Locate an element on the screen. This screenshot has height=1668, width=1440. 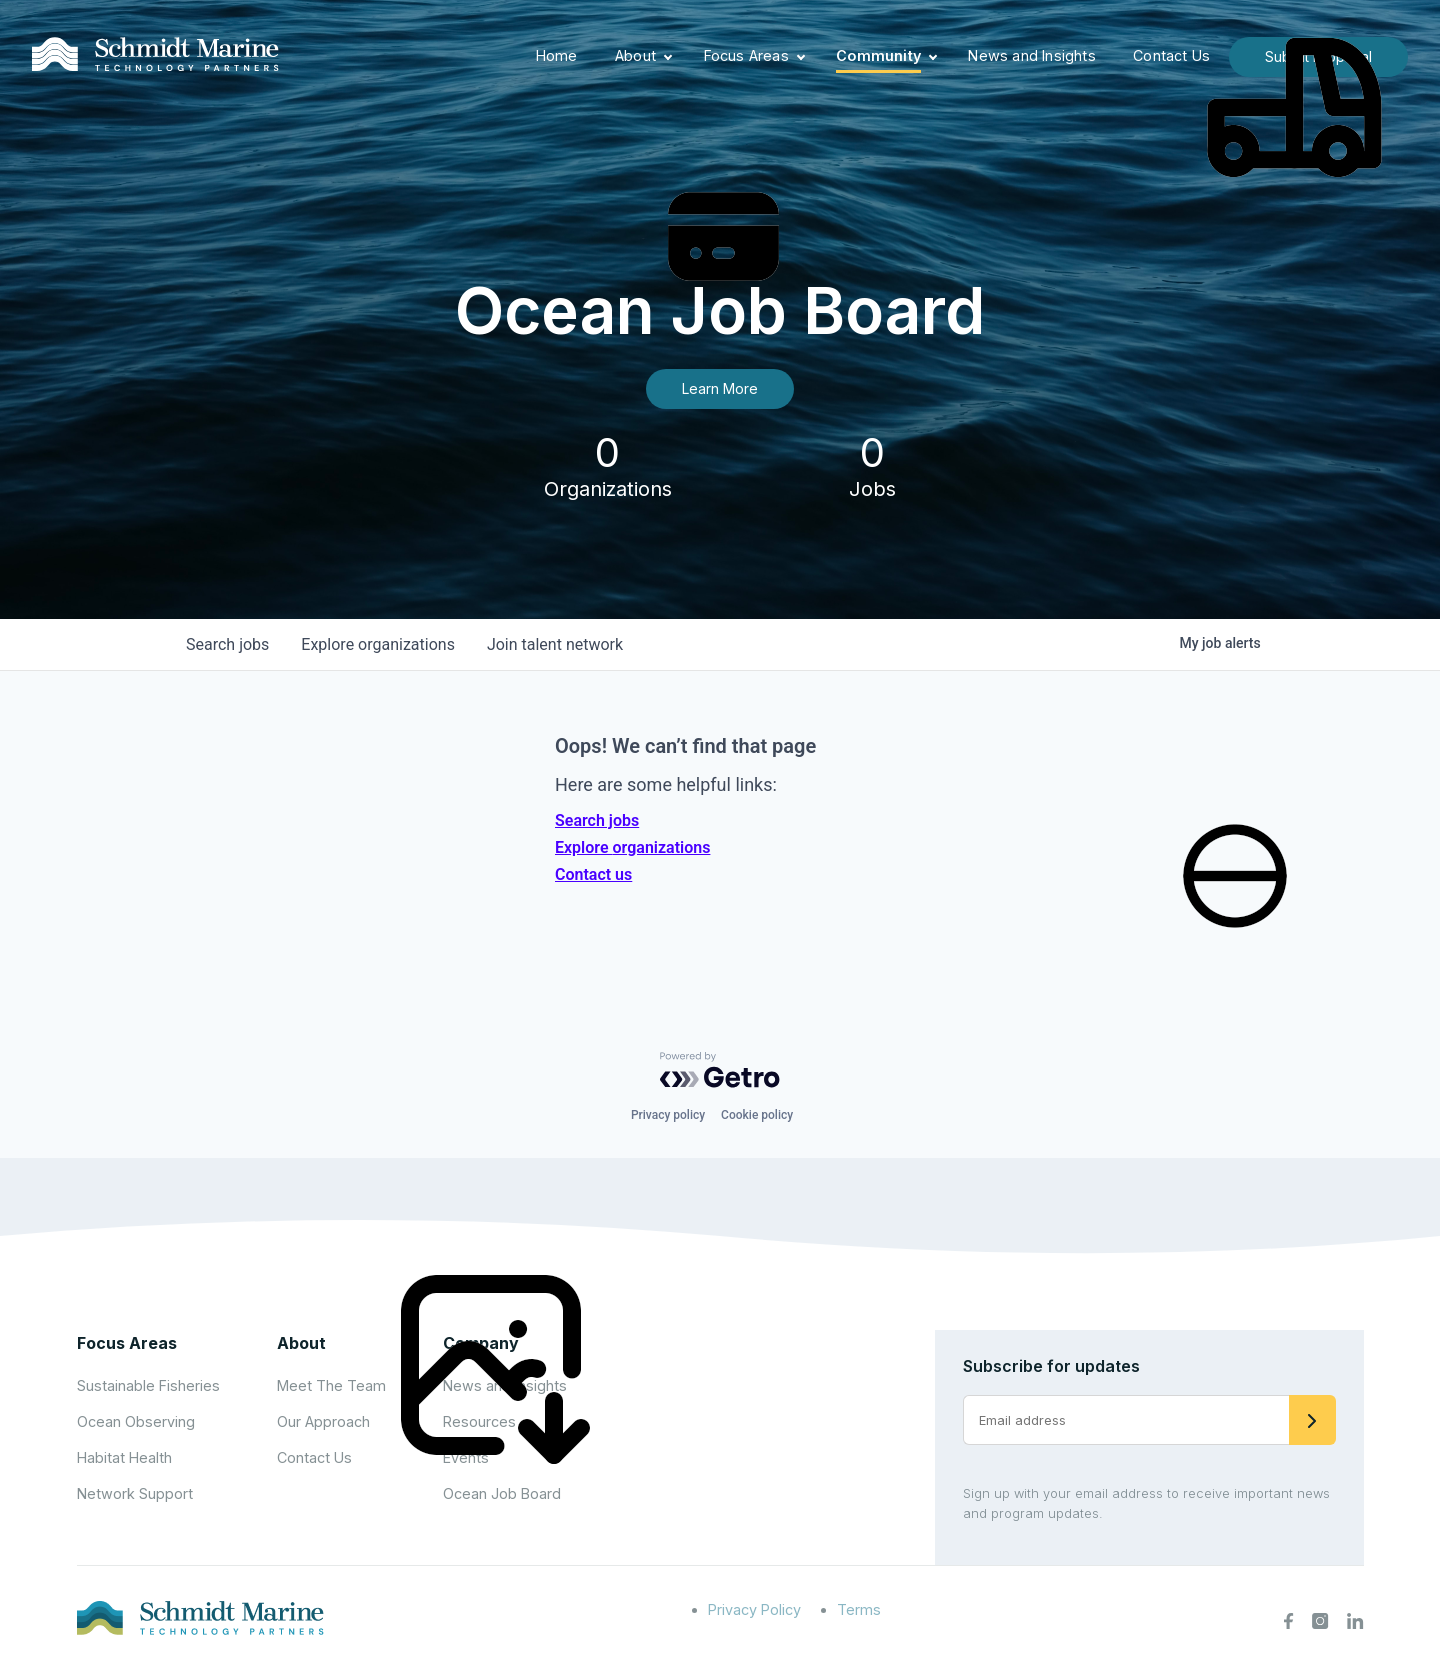
track shipment or delivery status is located at coordinates (1294, 107).